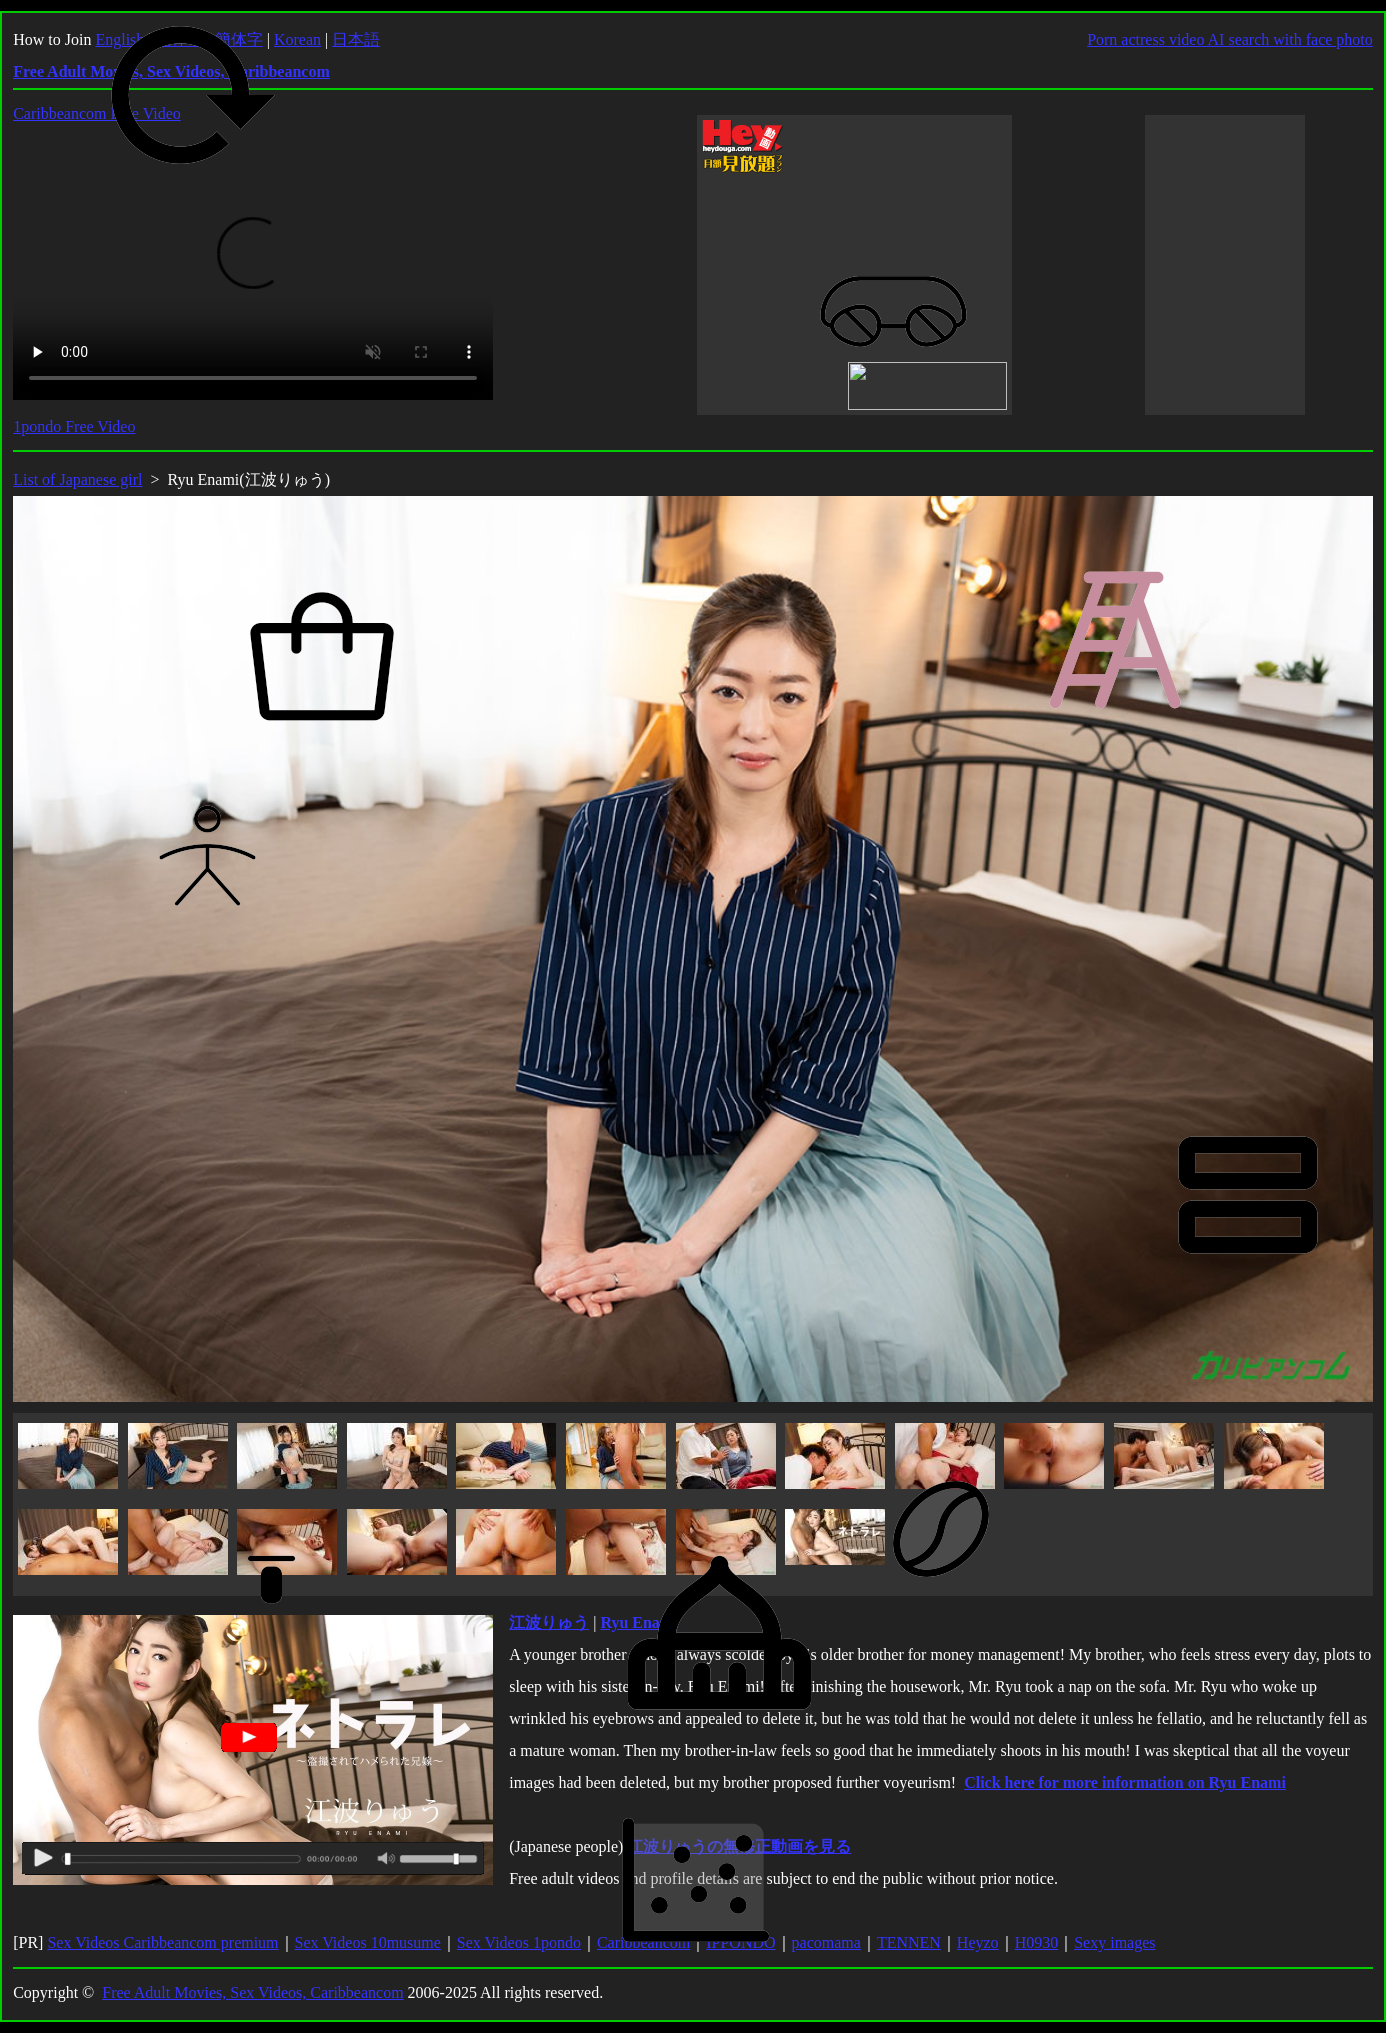  I want to click on view scatter plot data visualization, so click(696, 1880).